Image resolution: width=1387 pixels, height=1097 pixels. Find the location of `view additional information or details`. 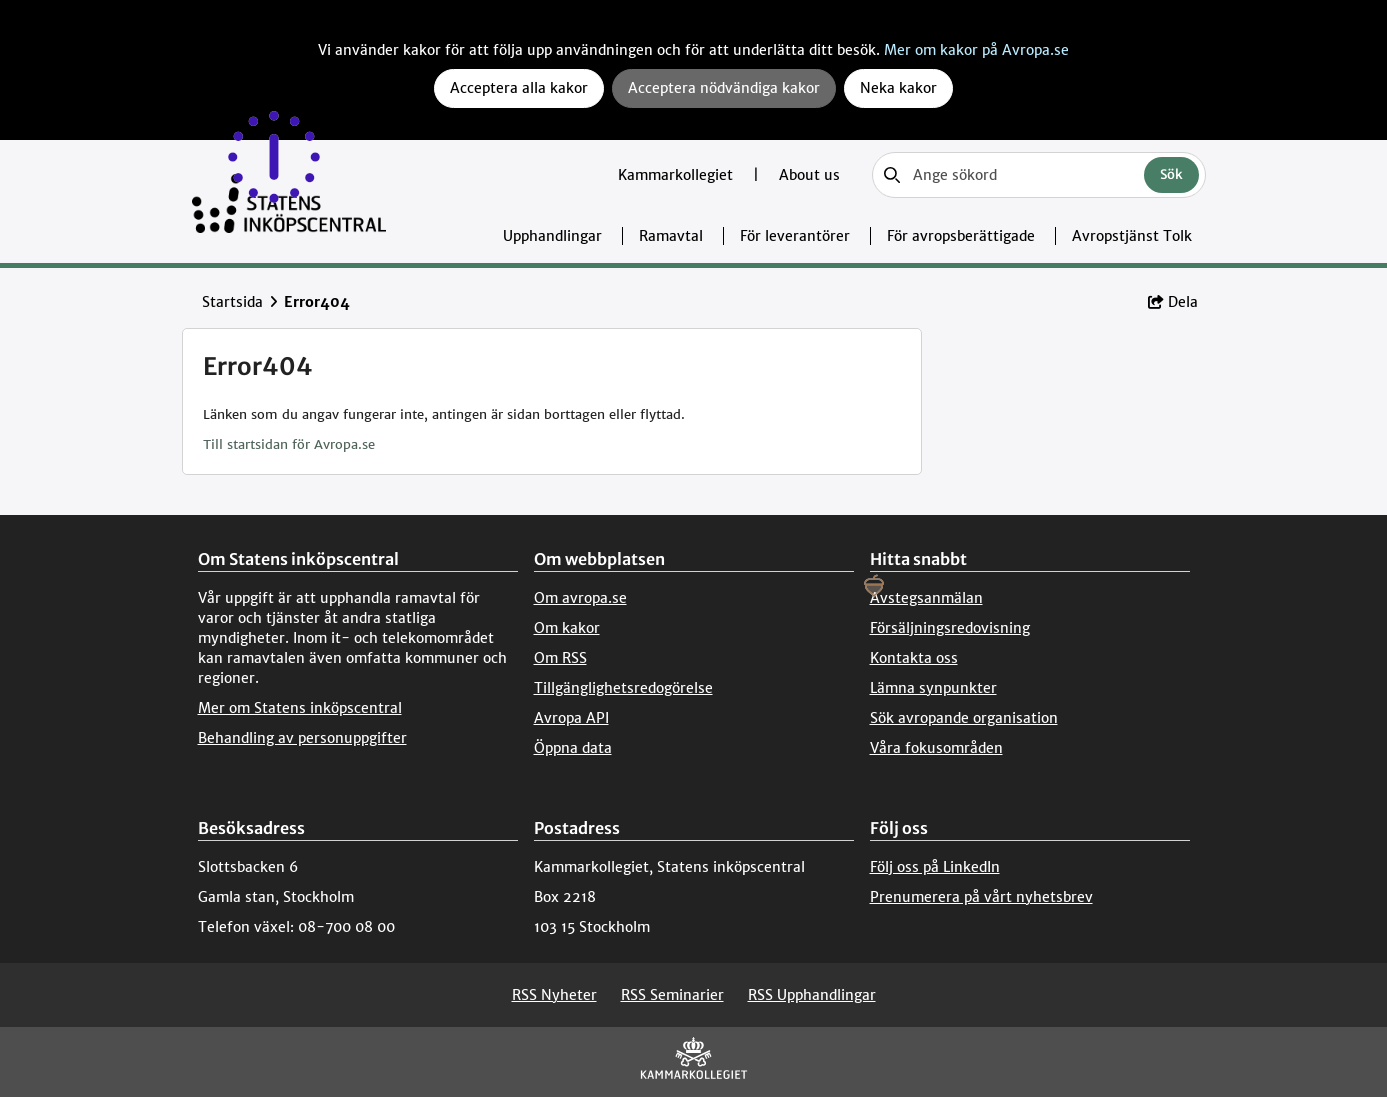

view additional information or details is located at coordinates (274, 157).